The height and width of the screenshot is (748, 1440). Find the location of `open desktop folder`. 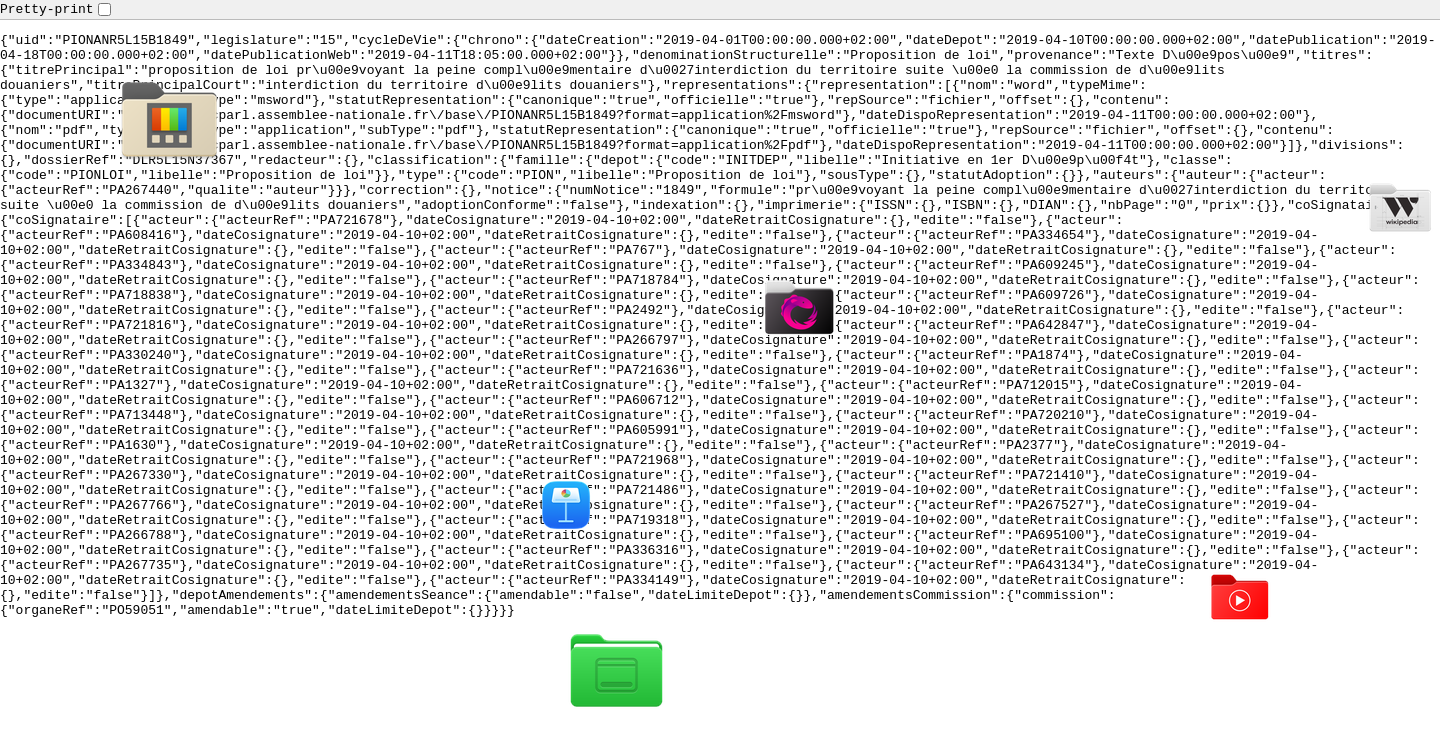

open desktop folder is located at coordinates (616, 670).